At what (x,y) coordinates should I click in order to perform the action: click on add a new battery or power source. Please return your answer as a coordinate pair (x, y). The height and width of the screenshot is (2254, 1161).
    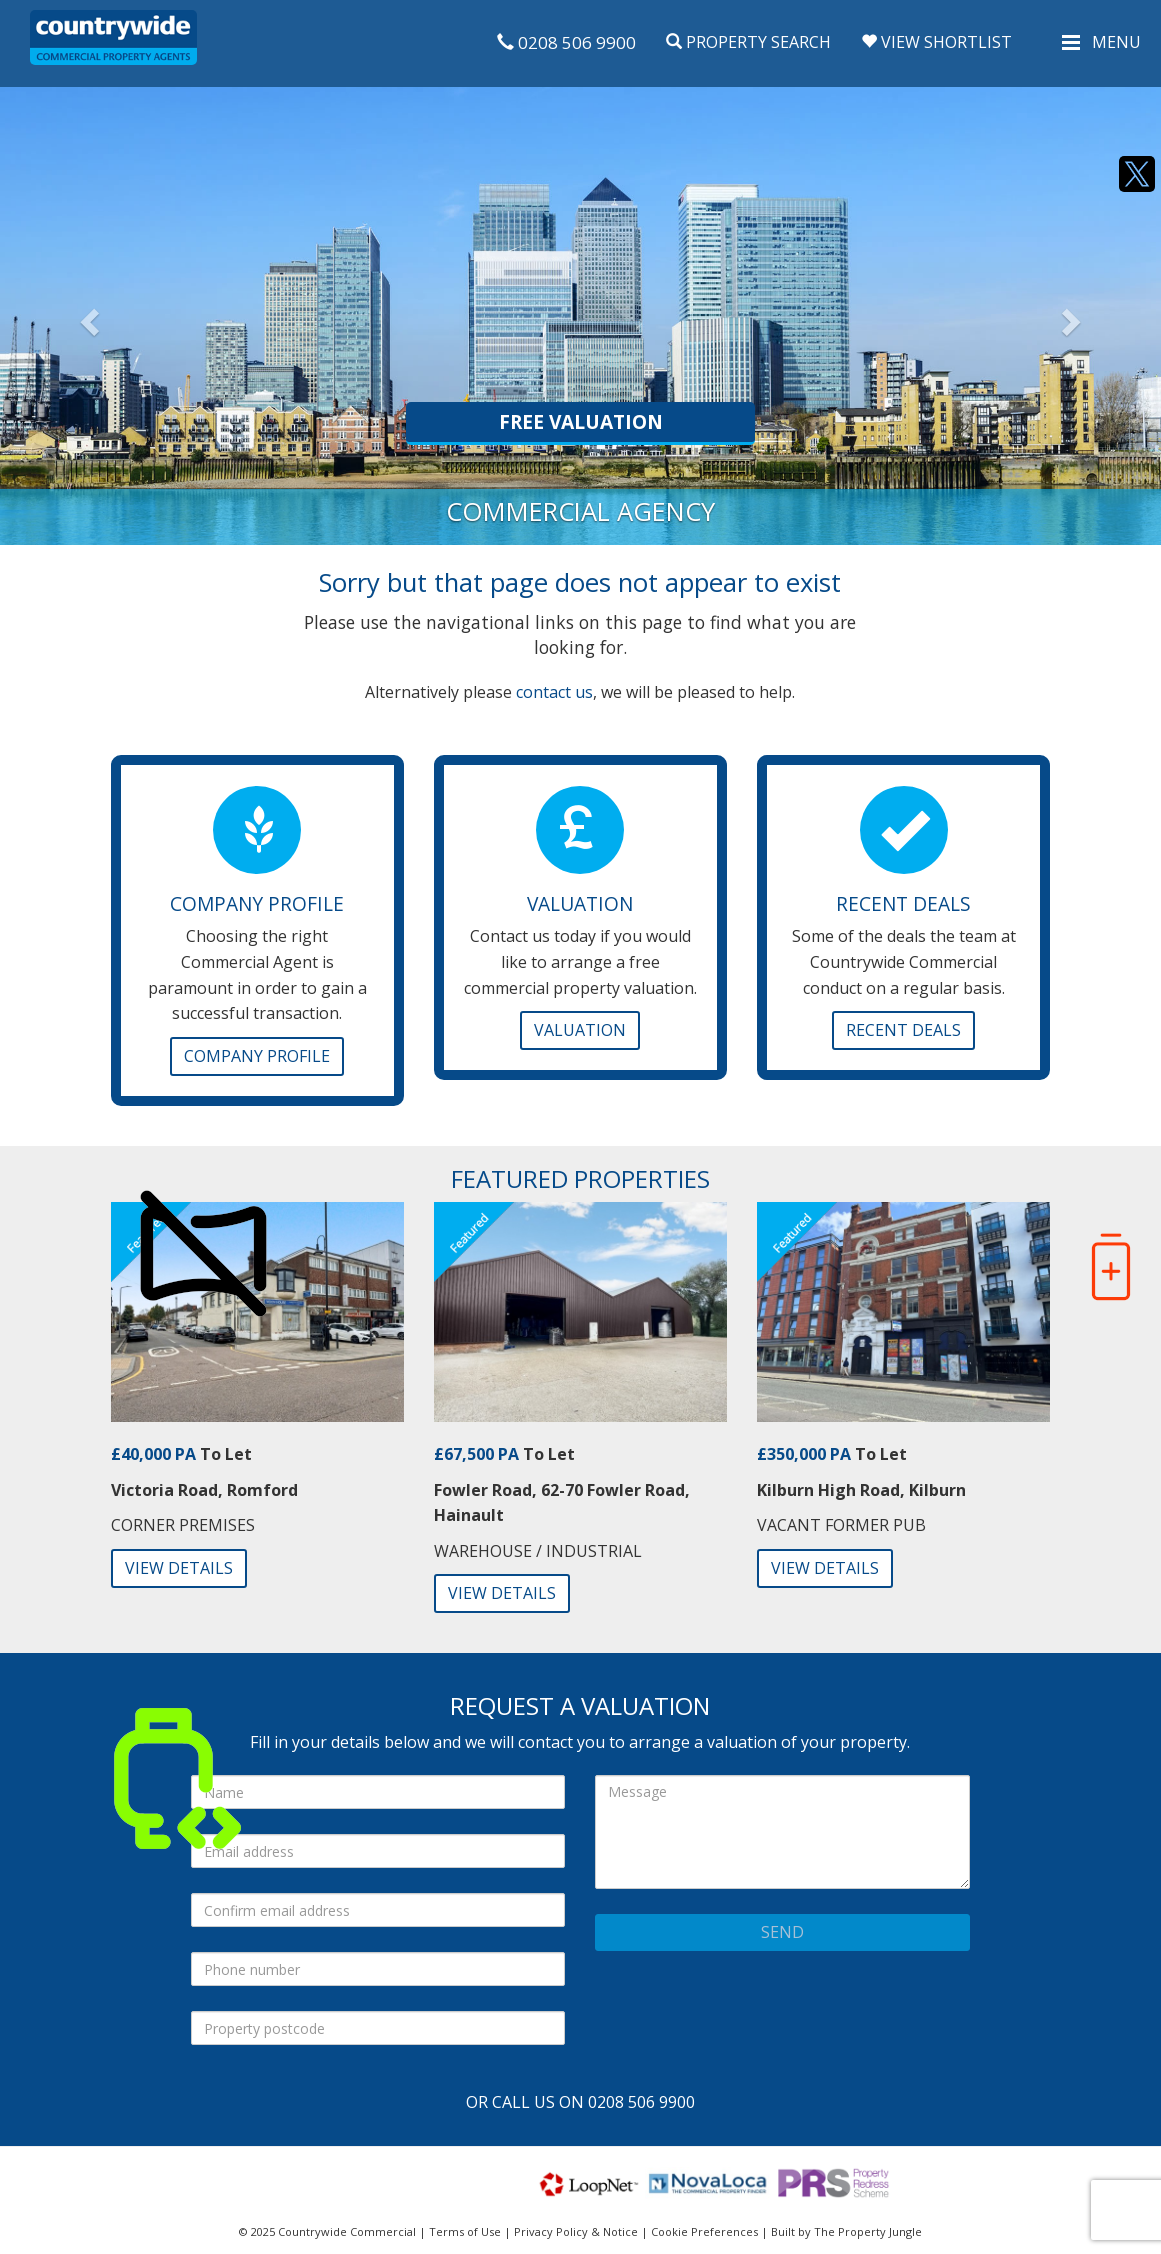
    Looking at the image, I should click on (1111, 1268).